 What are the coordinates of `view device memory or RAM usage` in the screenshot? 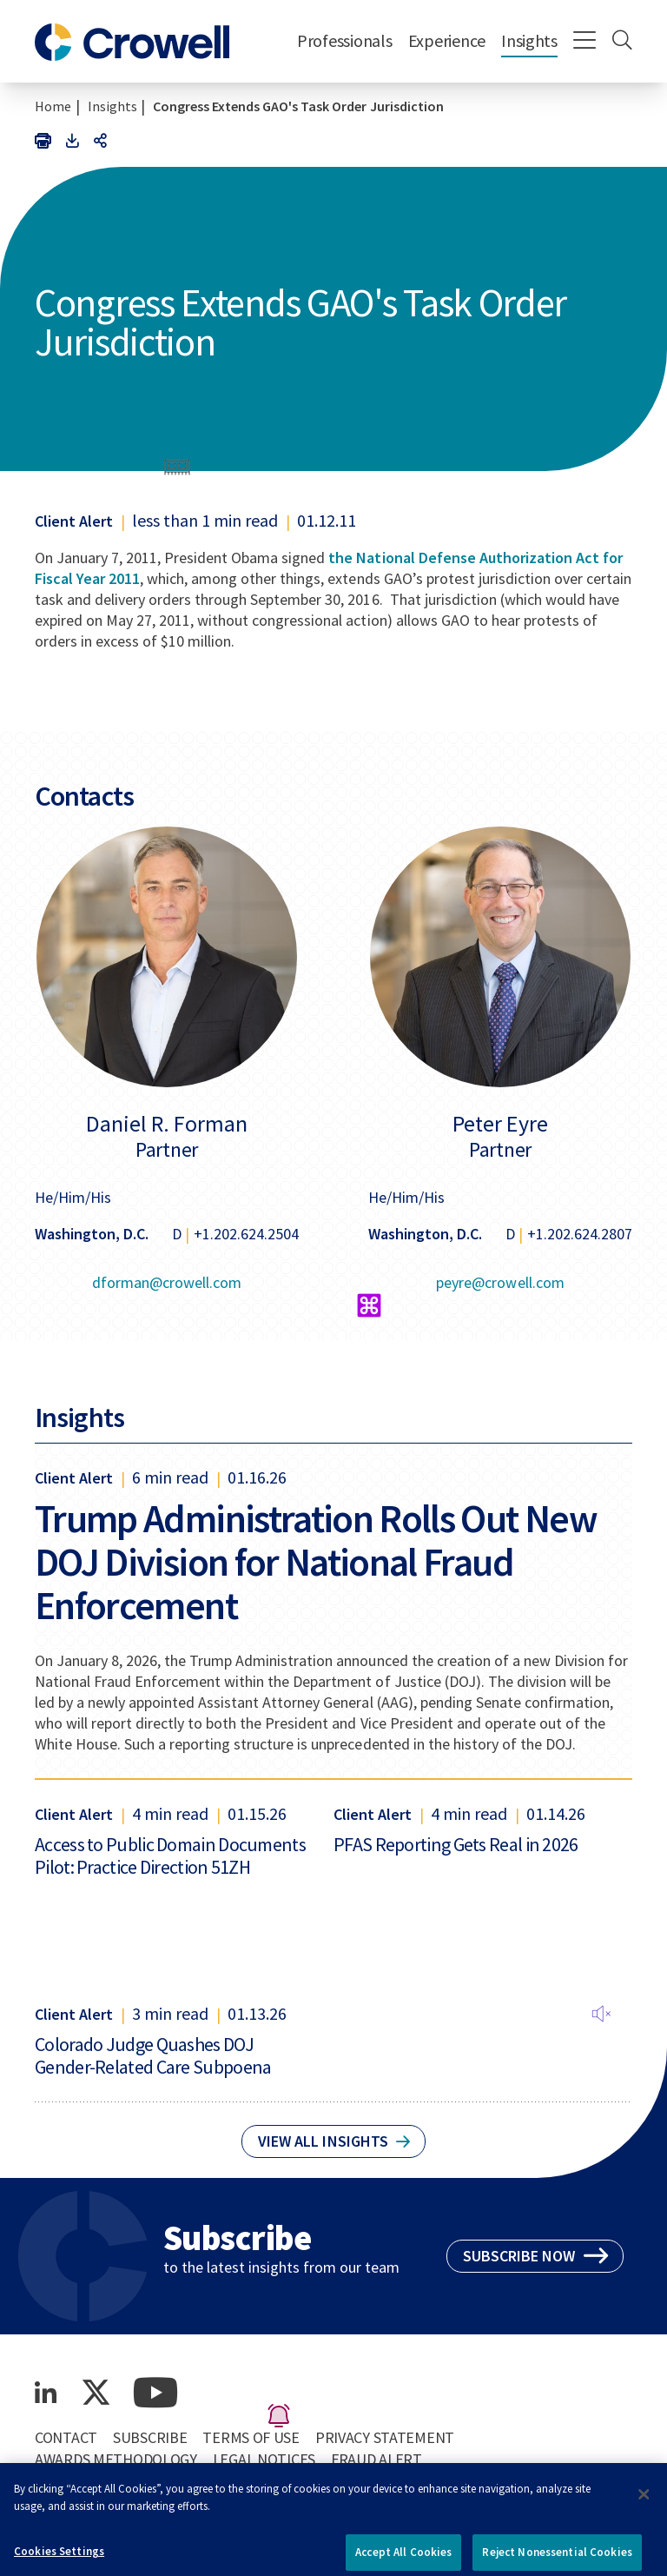 It's located at (177, 467).